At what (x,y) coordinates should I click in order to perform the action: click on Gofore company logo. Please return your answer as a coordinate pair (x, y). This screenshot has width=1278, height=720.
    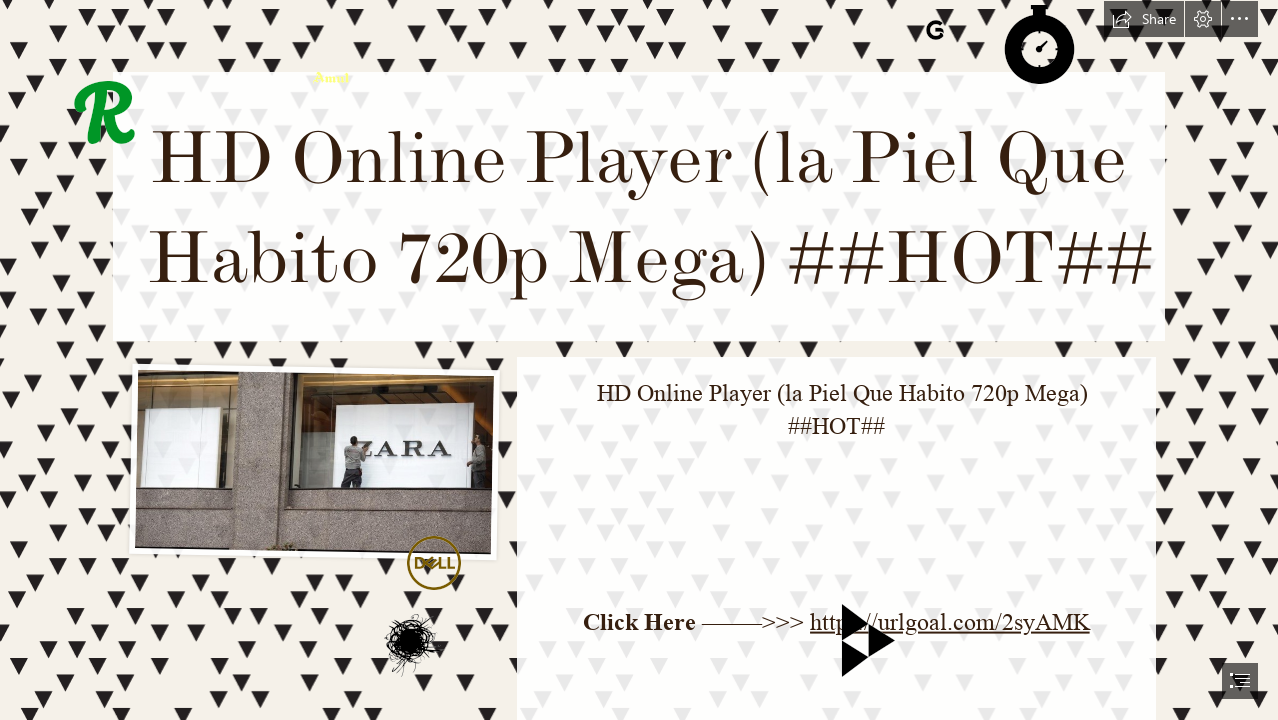
    Looking at the image, I should click on (935, 30).